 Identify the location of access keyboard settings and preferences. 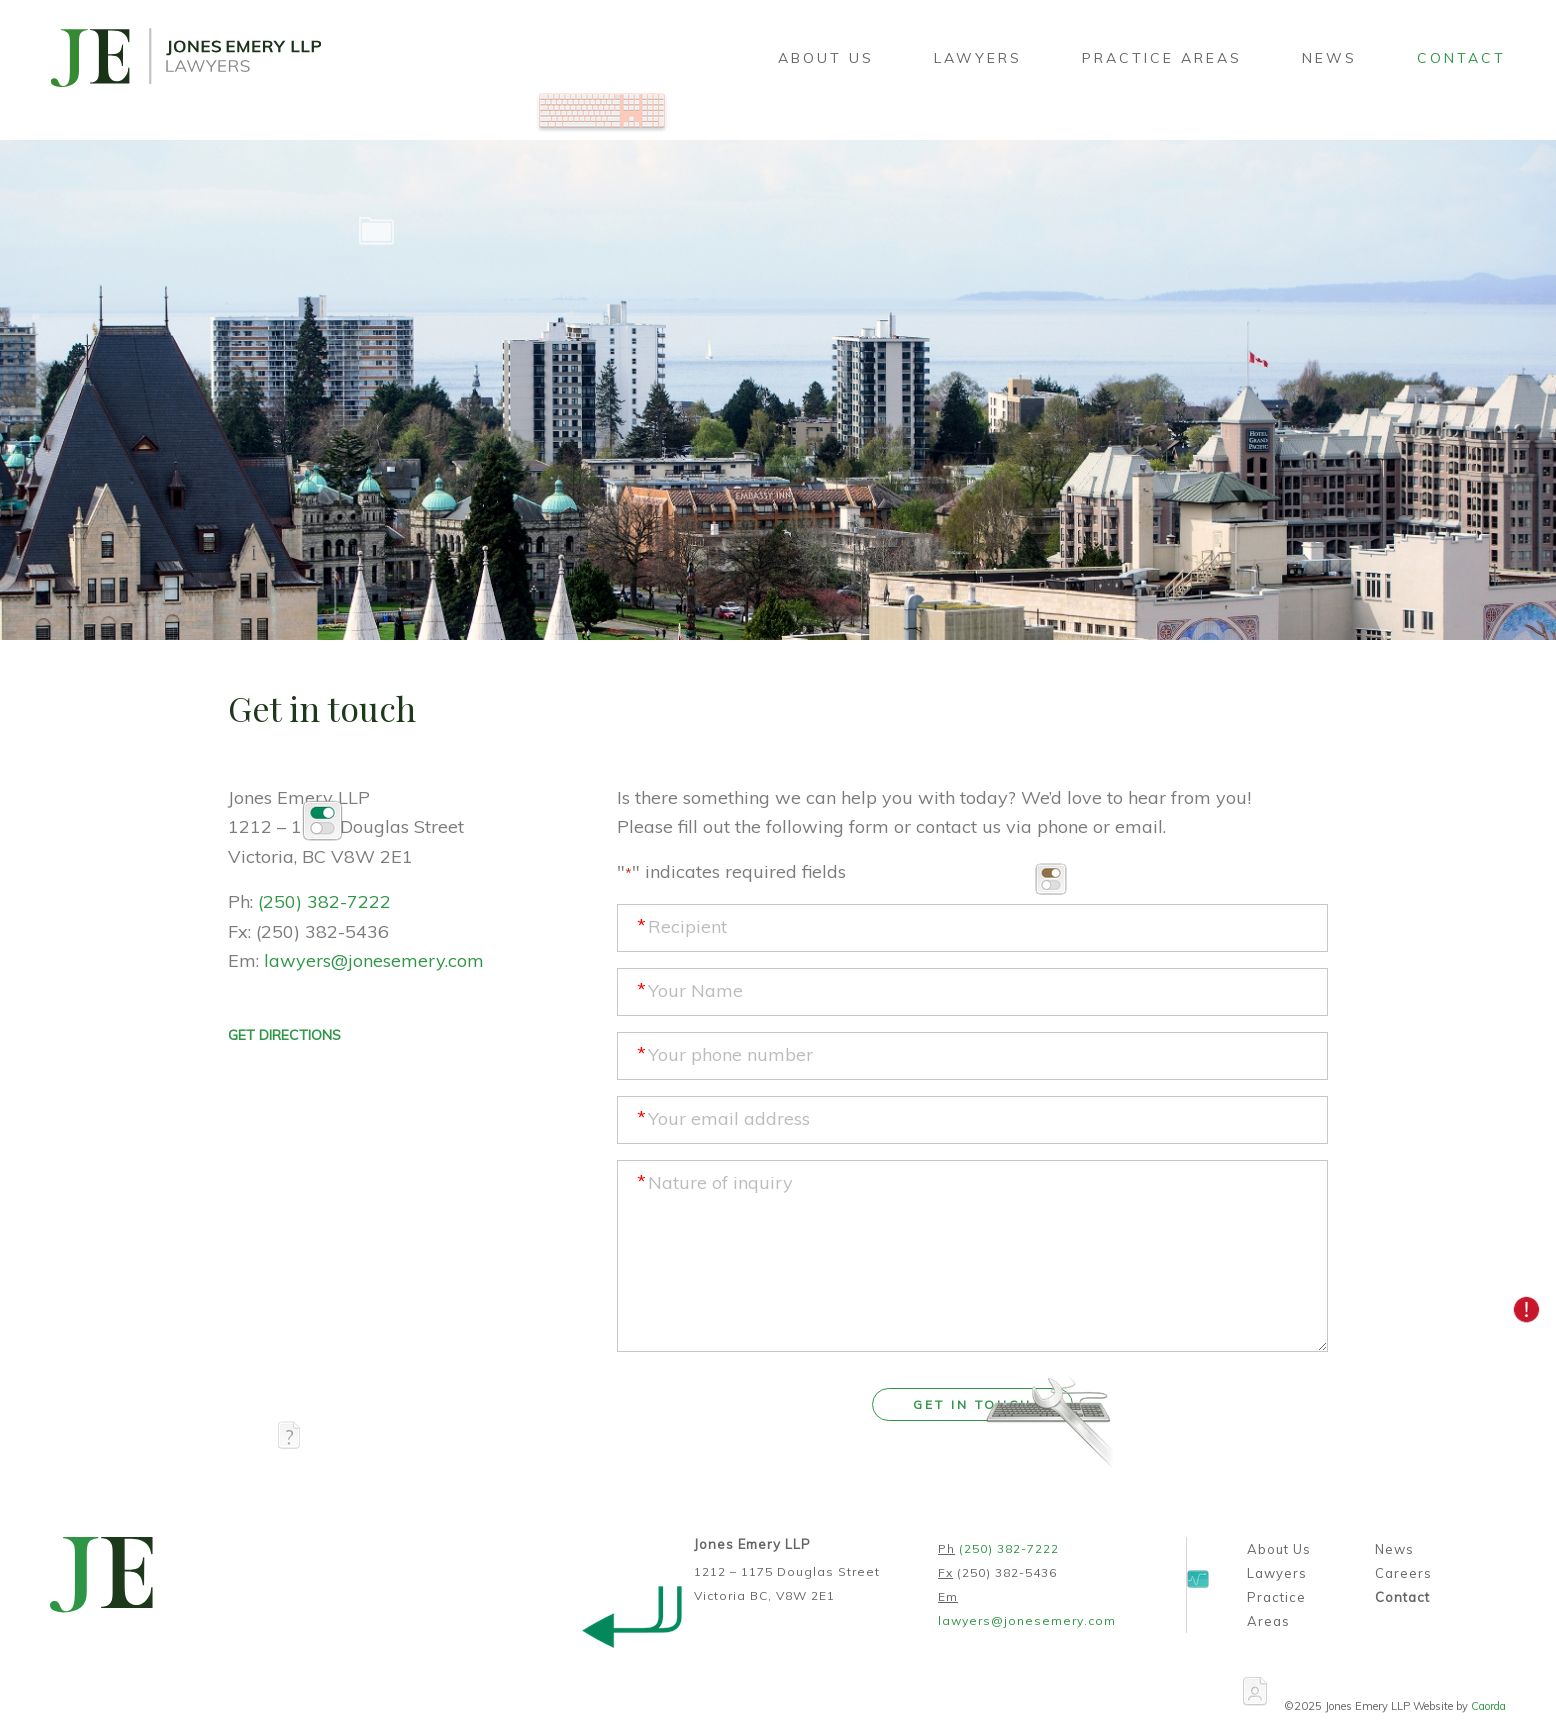
(1047, 1398).